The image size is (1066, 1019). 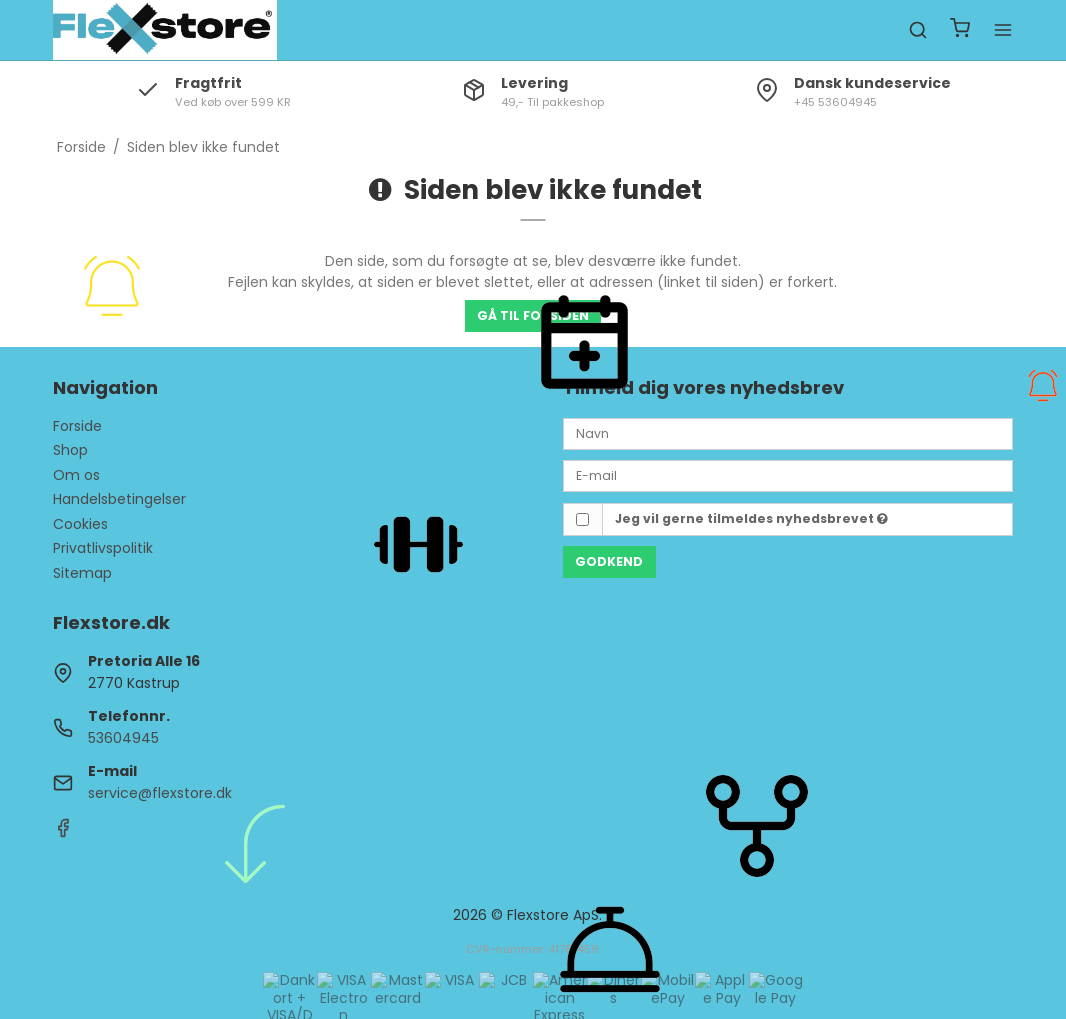 What do you see at coordinates (1043, 386) in the screenshot?
I see `new notification alert` at bounding box center [1043, 386].